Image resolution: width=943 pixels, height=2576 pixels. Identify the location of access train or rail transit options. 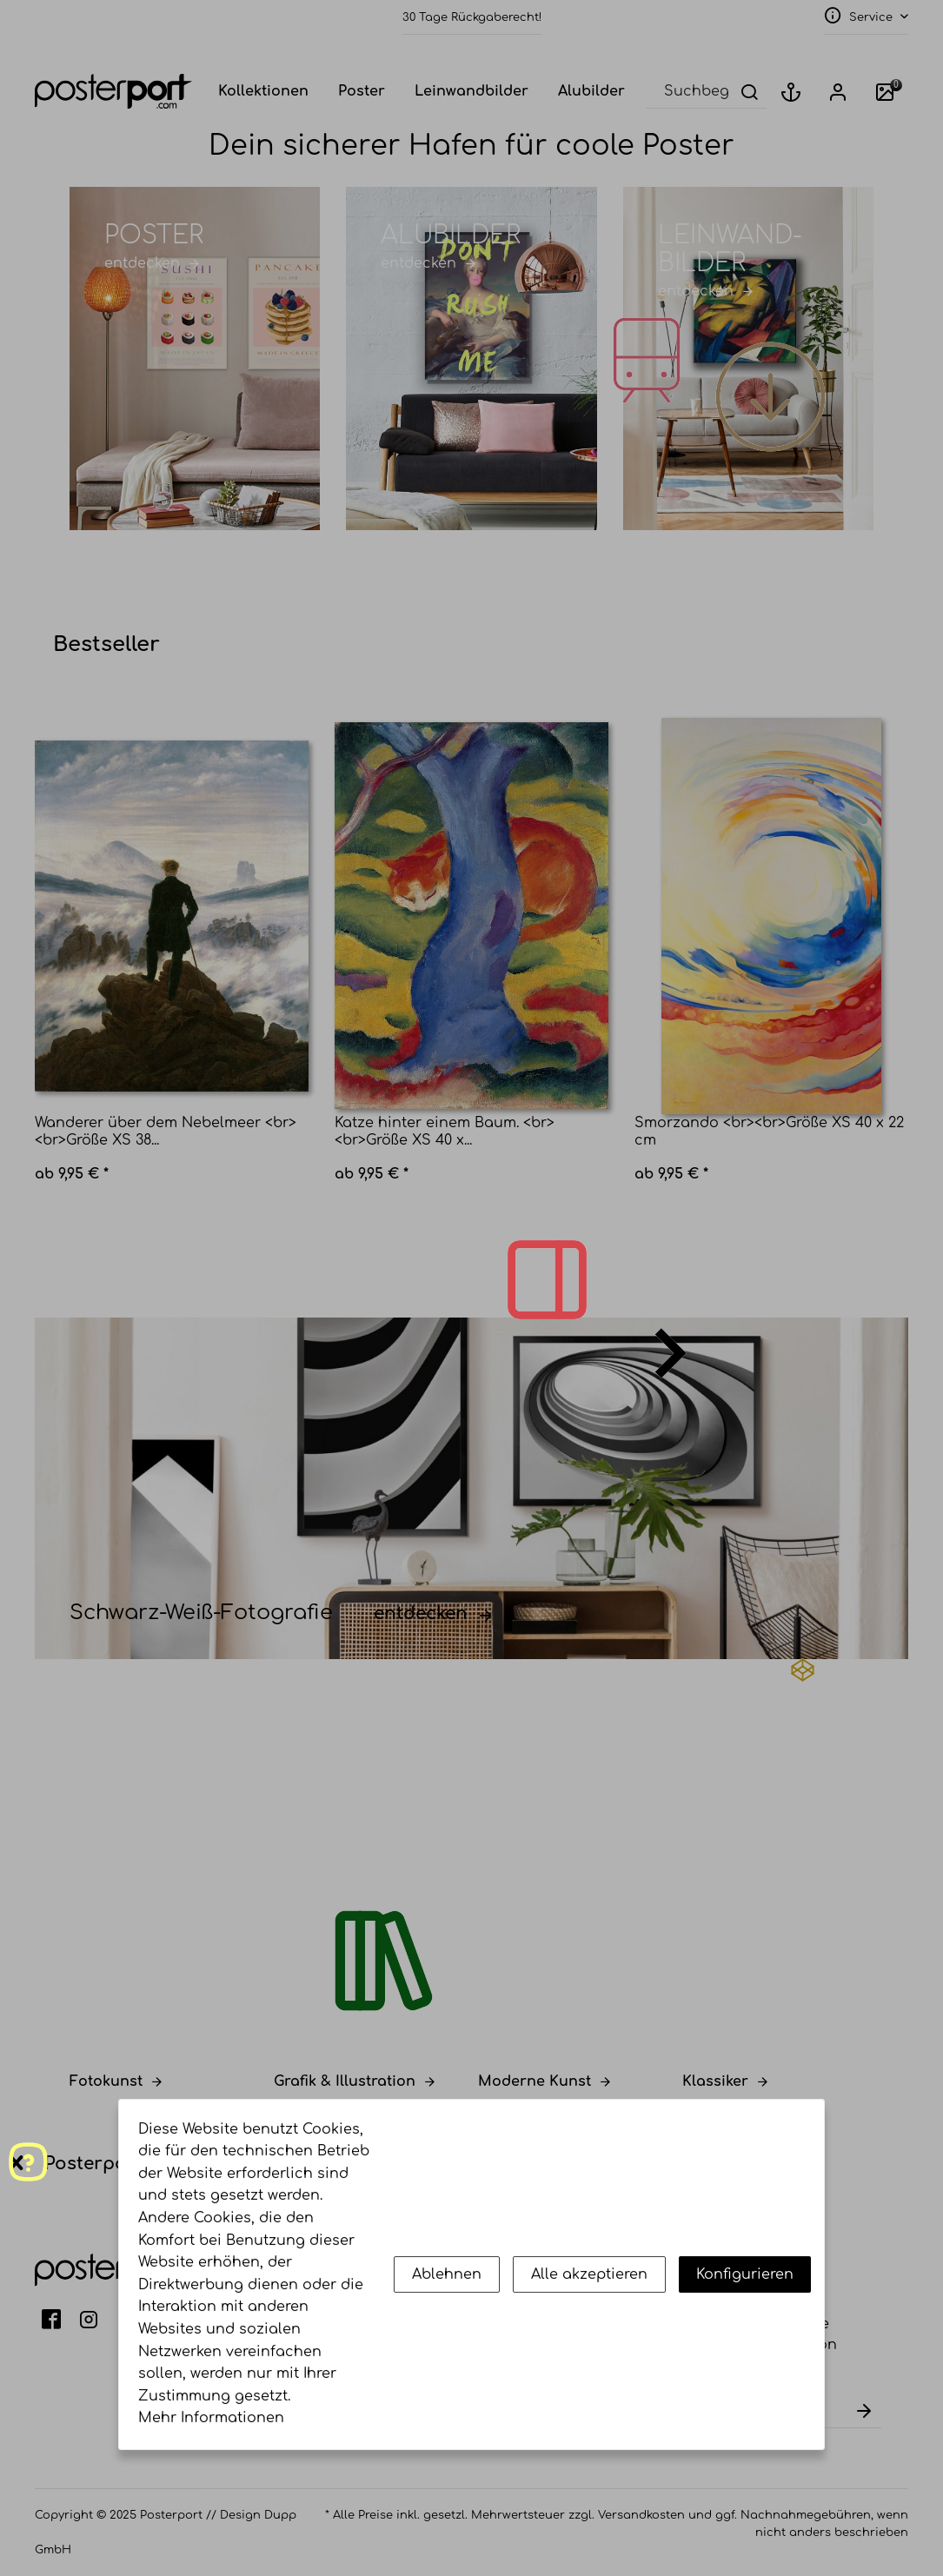
(647, 357).